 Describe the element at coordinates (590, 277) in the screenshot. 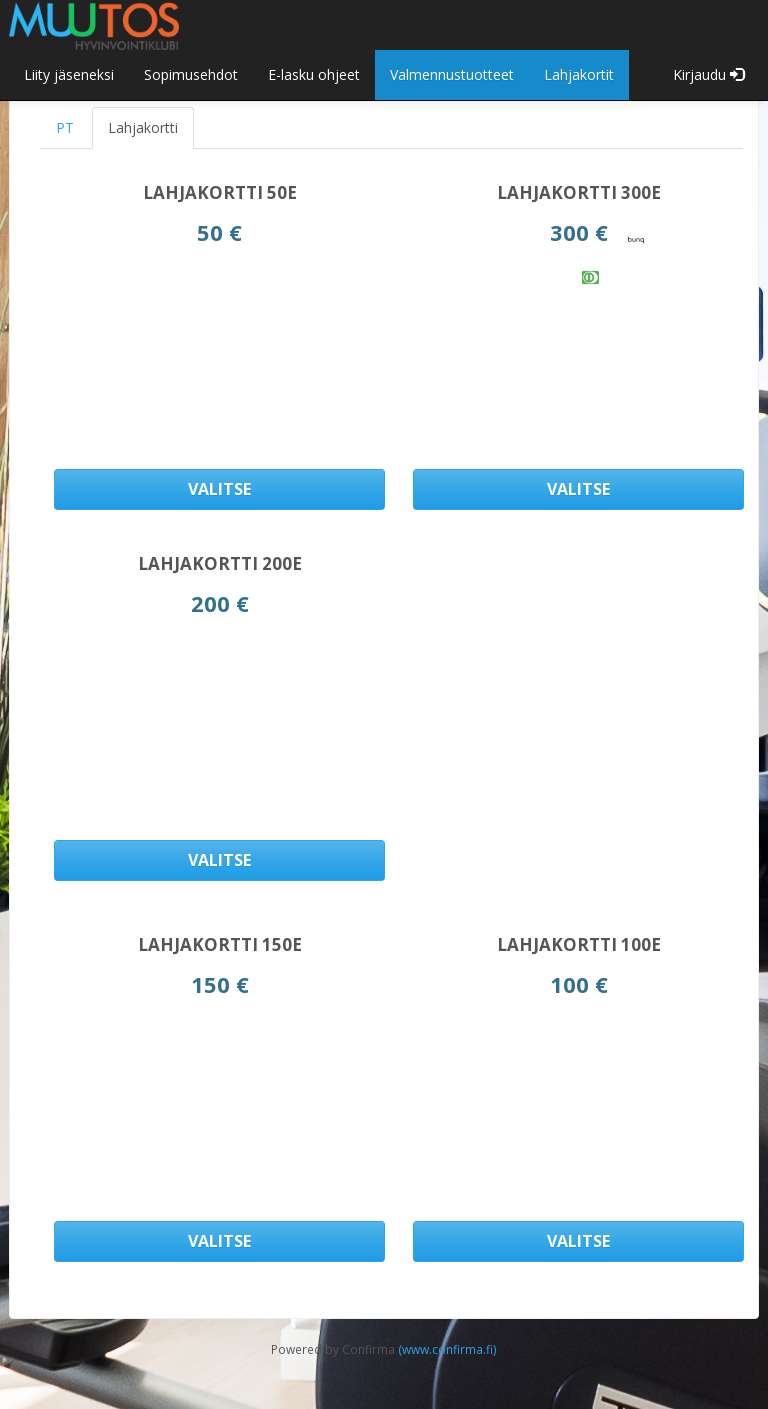

I see `pay with Diners Club credit card` at that location.